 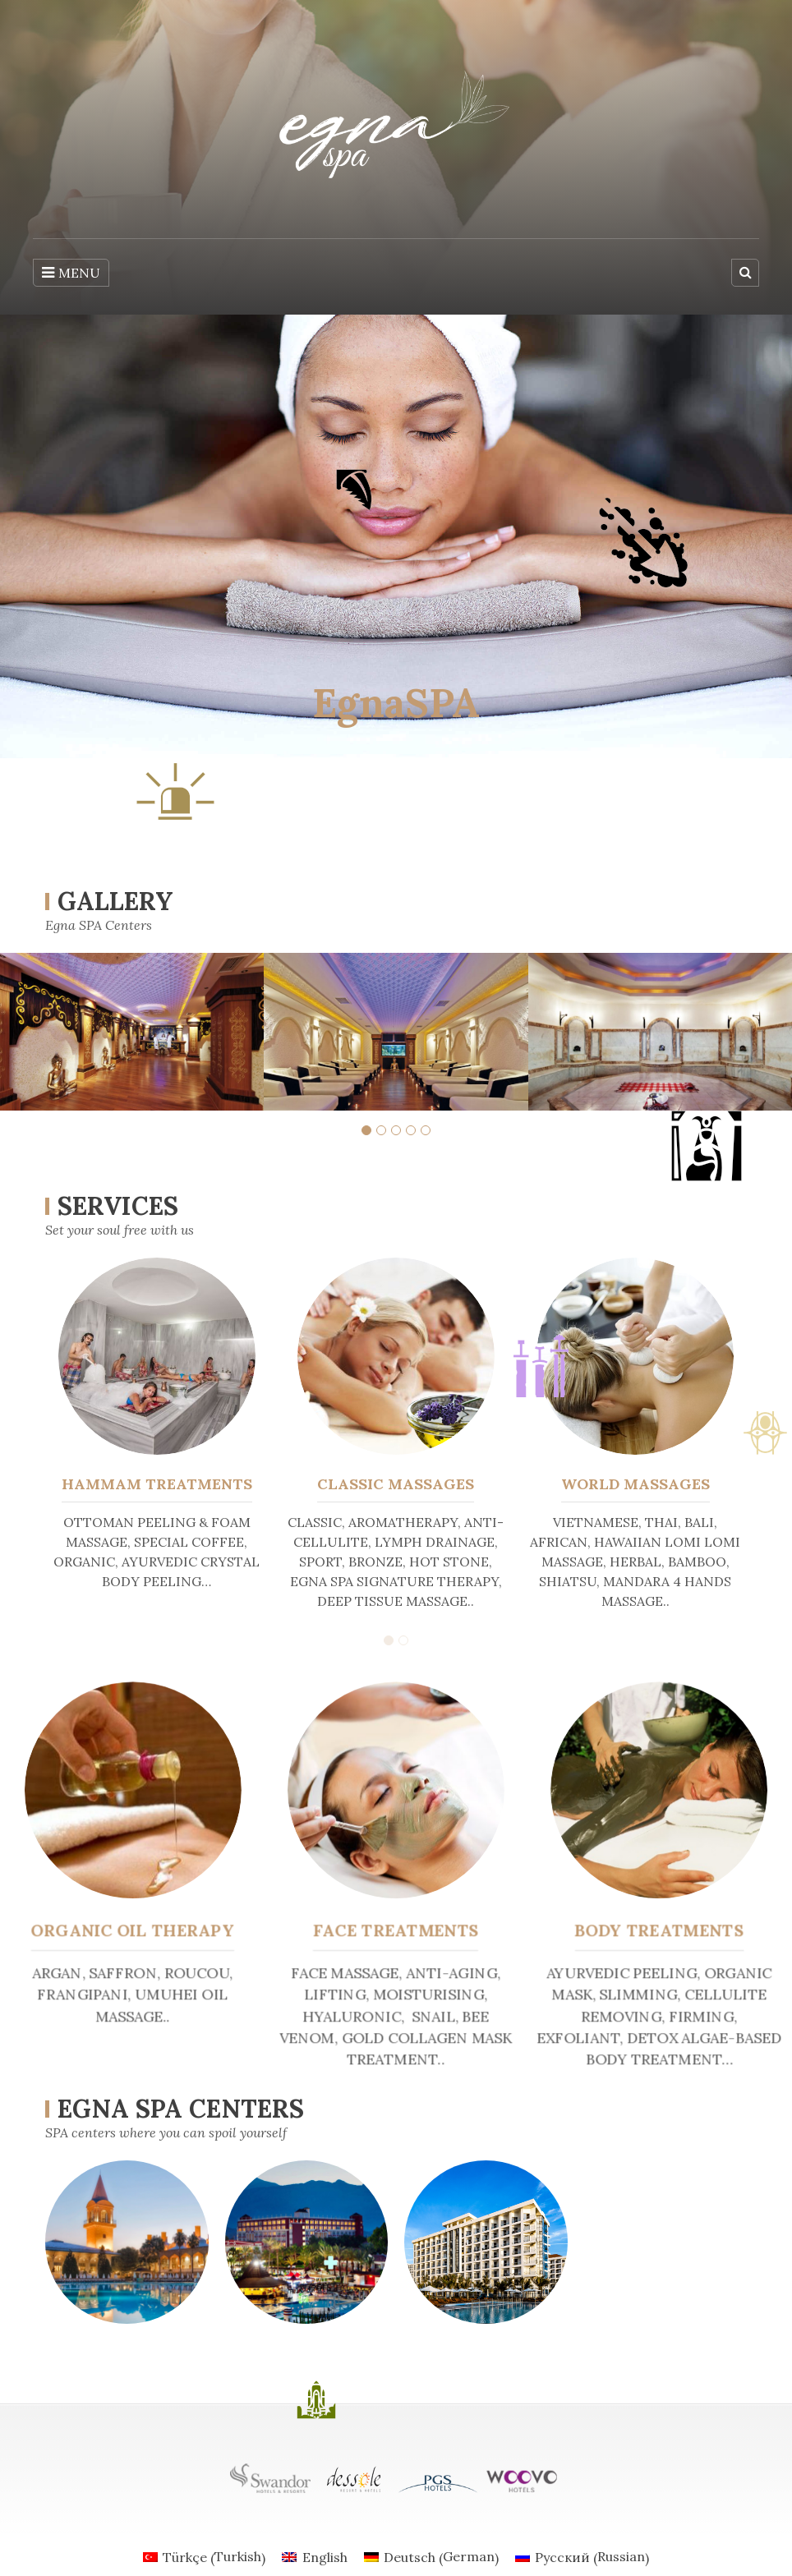 I want to click on the high priestess tarot card, so click(x=707, y=1146).